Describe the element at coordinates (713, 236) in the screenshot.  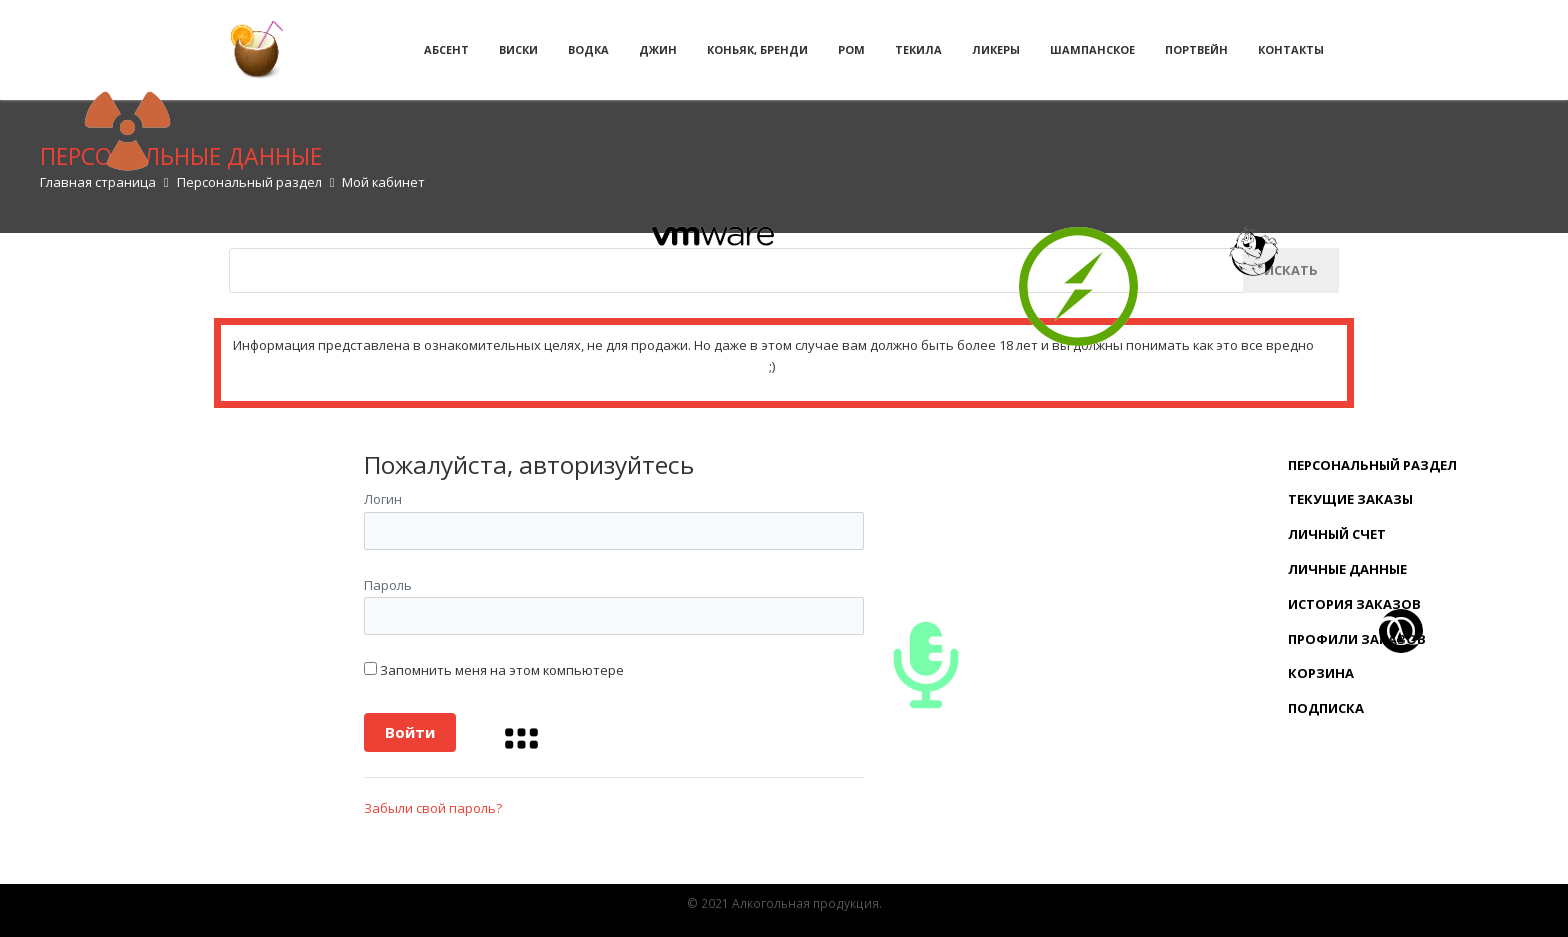
I see `VMware application or service` at that location.